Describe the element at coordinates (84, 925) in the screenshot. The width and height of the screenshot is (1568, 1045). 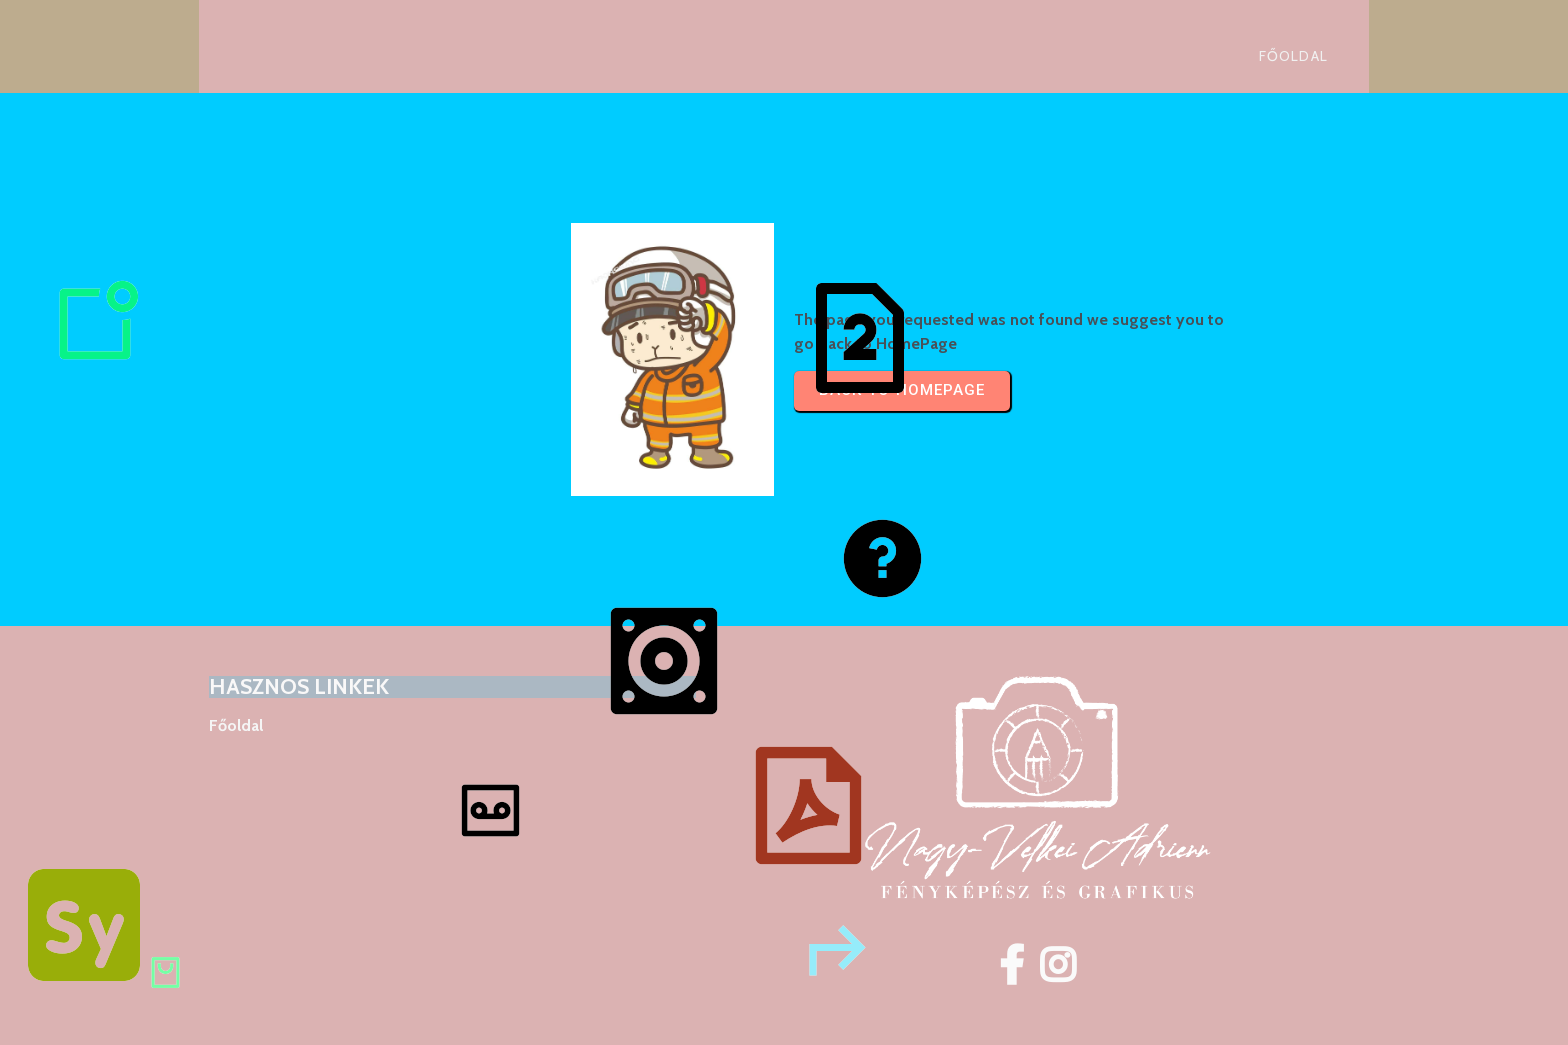
I see `open symbolab math solver app` at that location.